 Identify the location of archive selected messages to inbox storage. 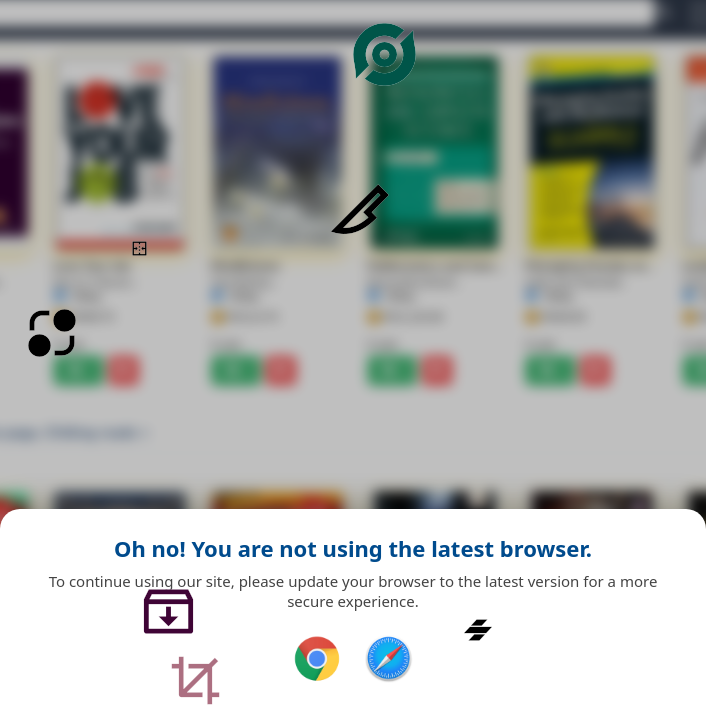
(168, 611).